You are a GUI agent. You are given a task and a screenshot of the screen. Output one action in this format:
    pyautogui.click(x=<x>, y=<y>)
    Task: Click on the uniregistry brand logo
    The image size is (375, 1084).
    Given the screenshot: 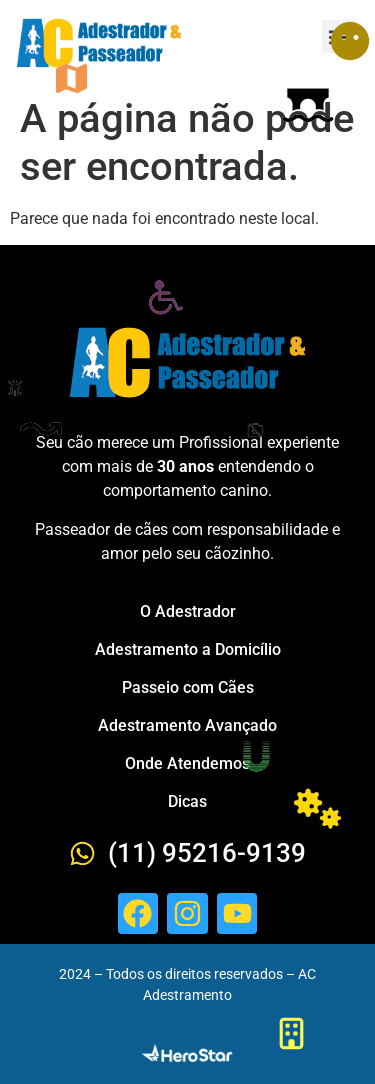 What is the action you would take?
    pyautogui.click(x=256, y=756)
    